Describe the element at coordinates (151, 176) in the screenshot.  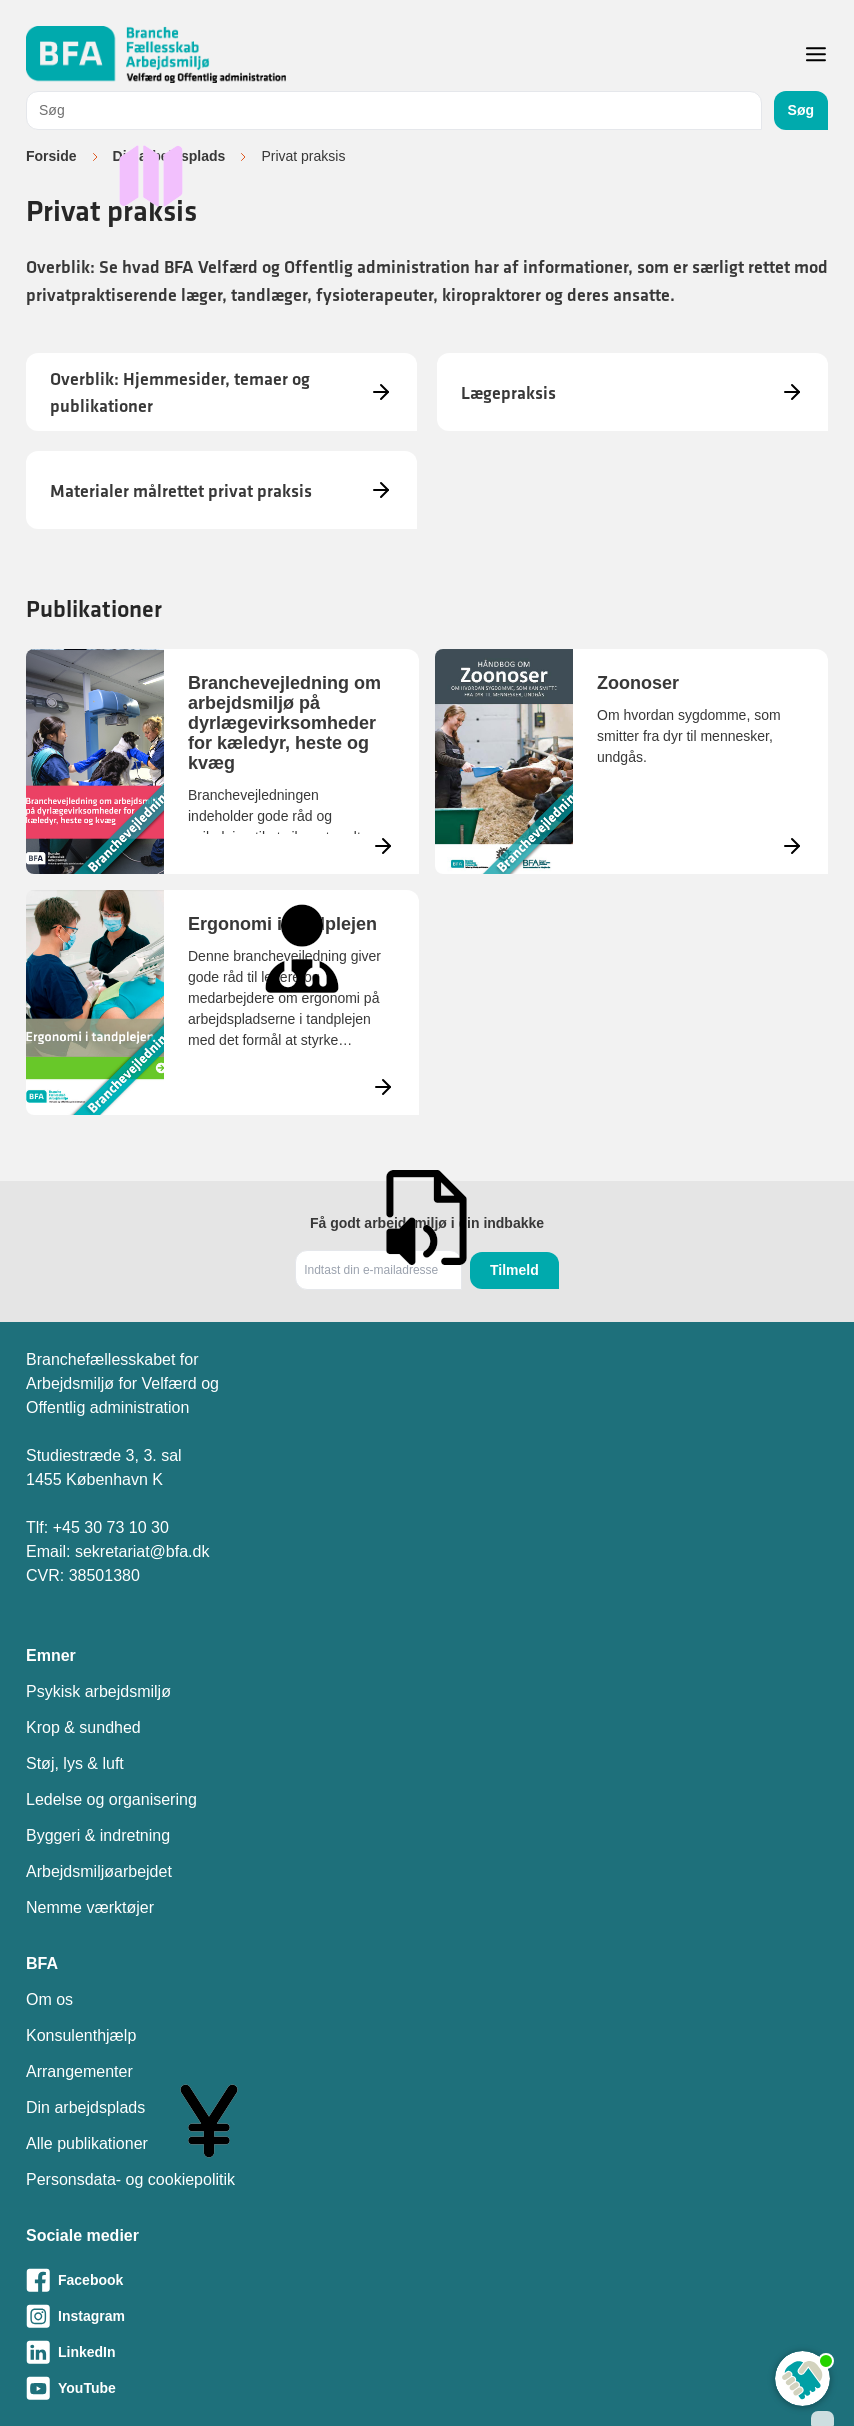
I see `open the map view` at that location.